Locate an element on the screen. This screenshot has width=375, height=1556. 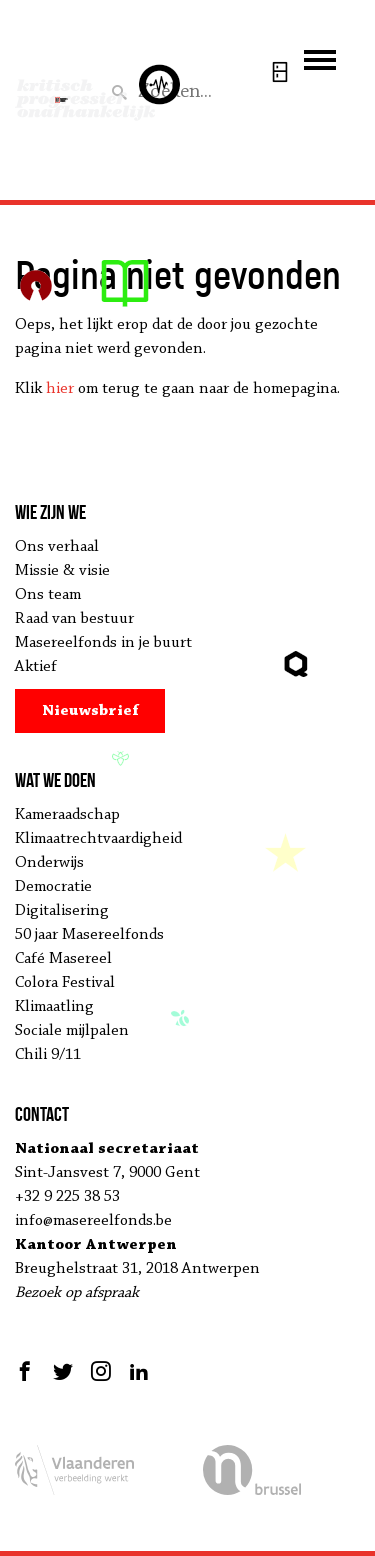
intigriti bug bounty platform logo is located at coordinates (120, 758).